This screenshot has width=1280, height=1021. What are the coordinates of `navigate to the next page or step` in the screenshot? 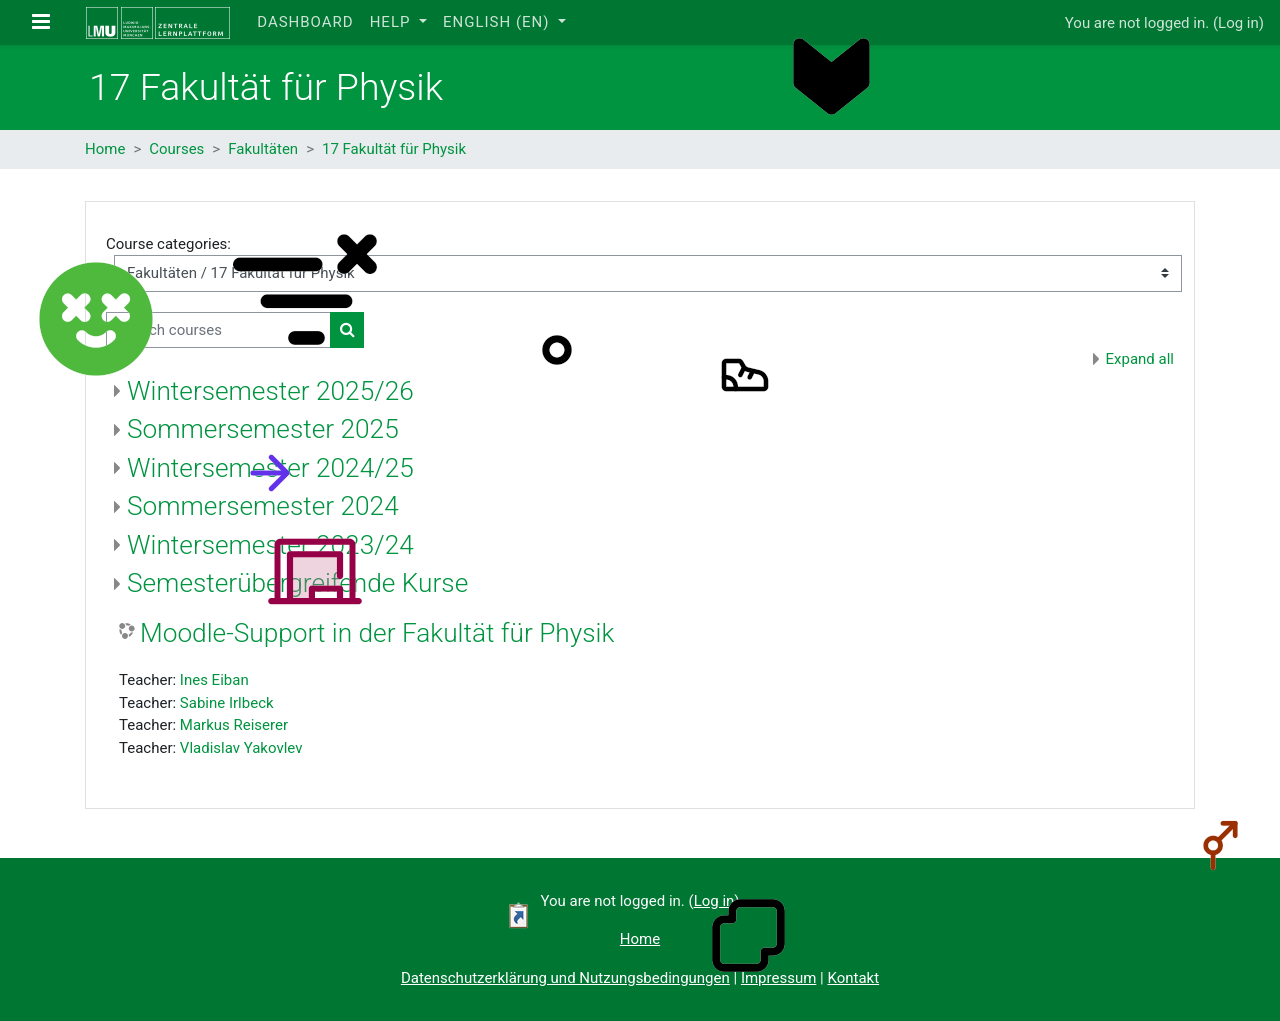 It's located at (270, 473).